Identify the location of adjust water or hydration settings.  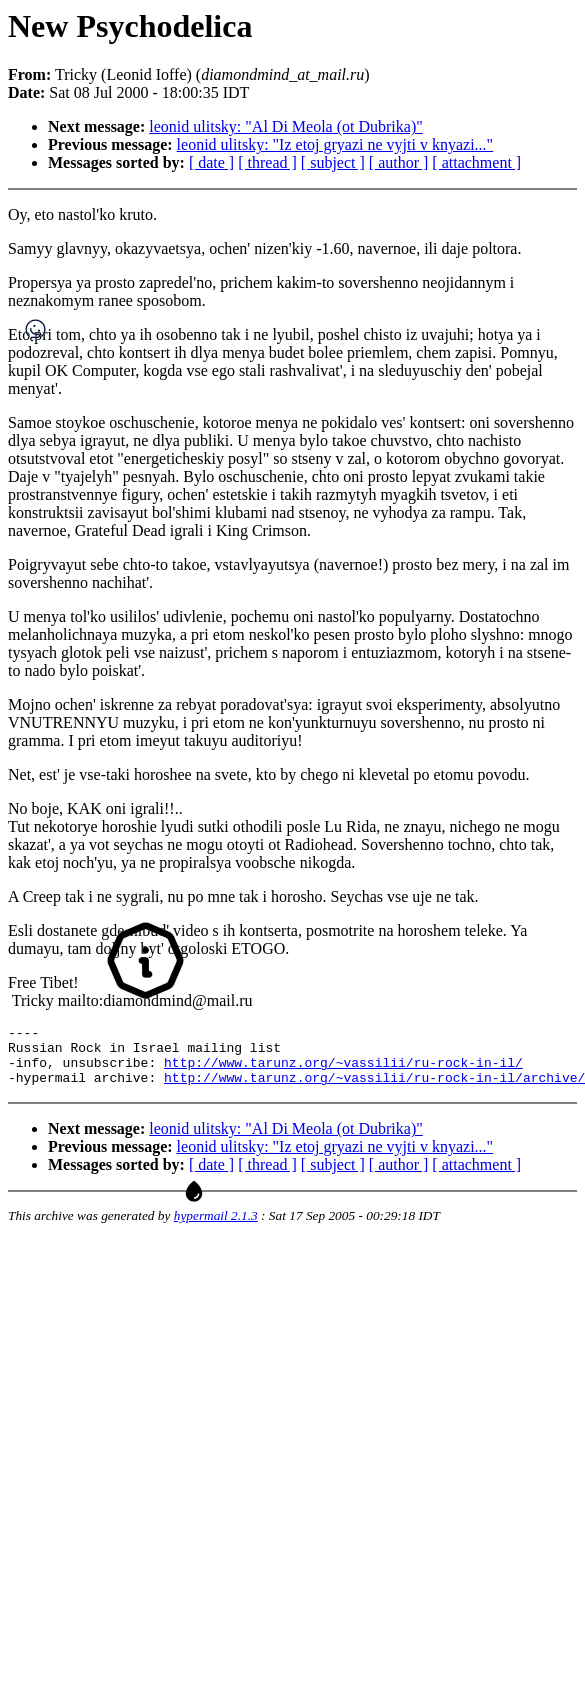
(194, 1192).